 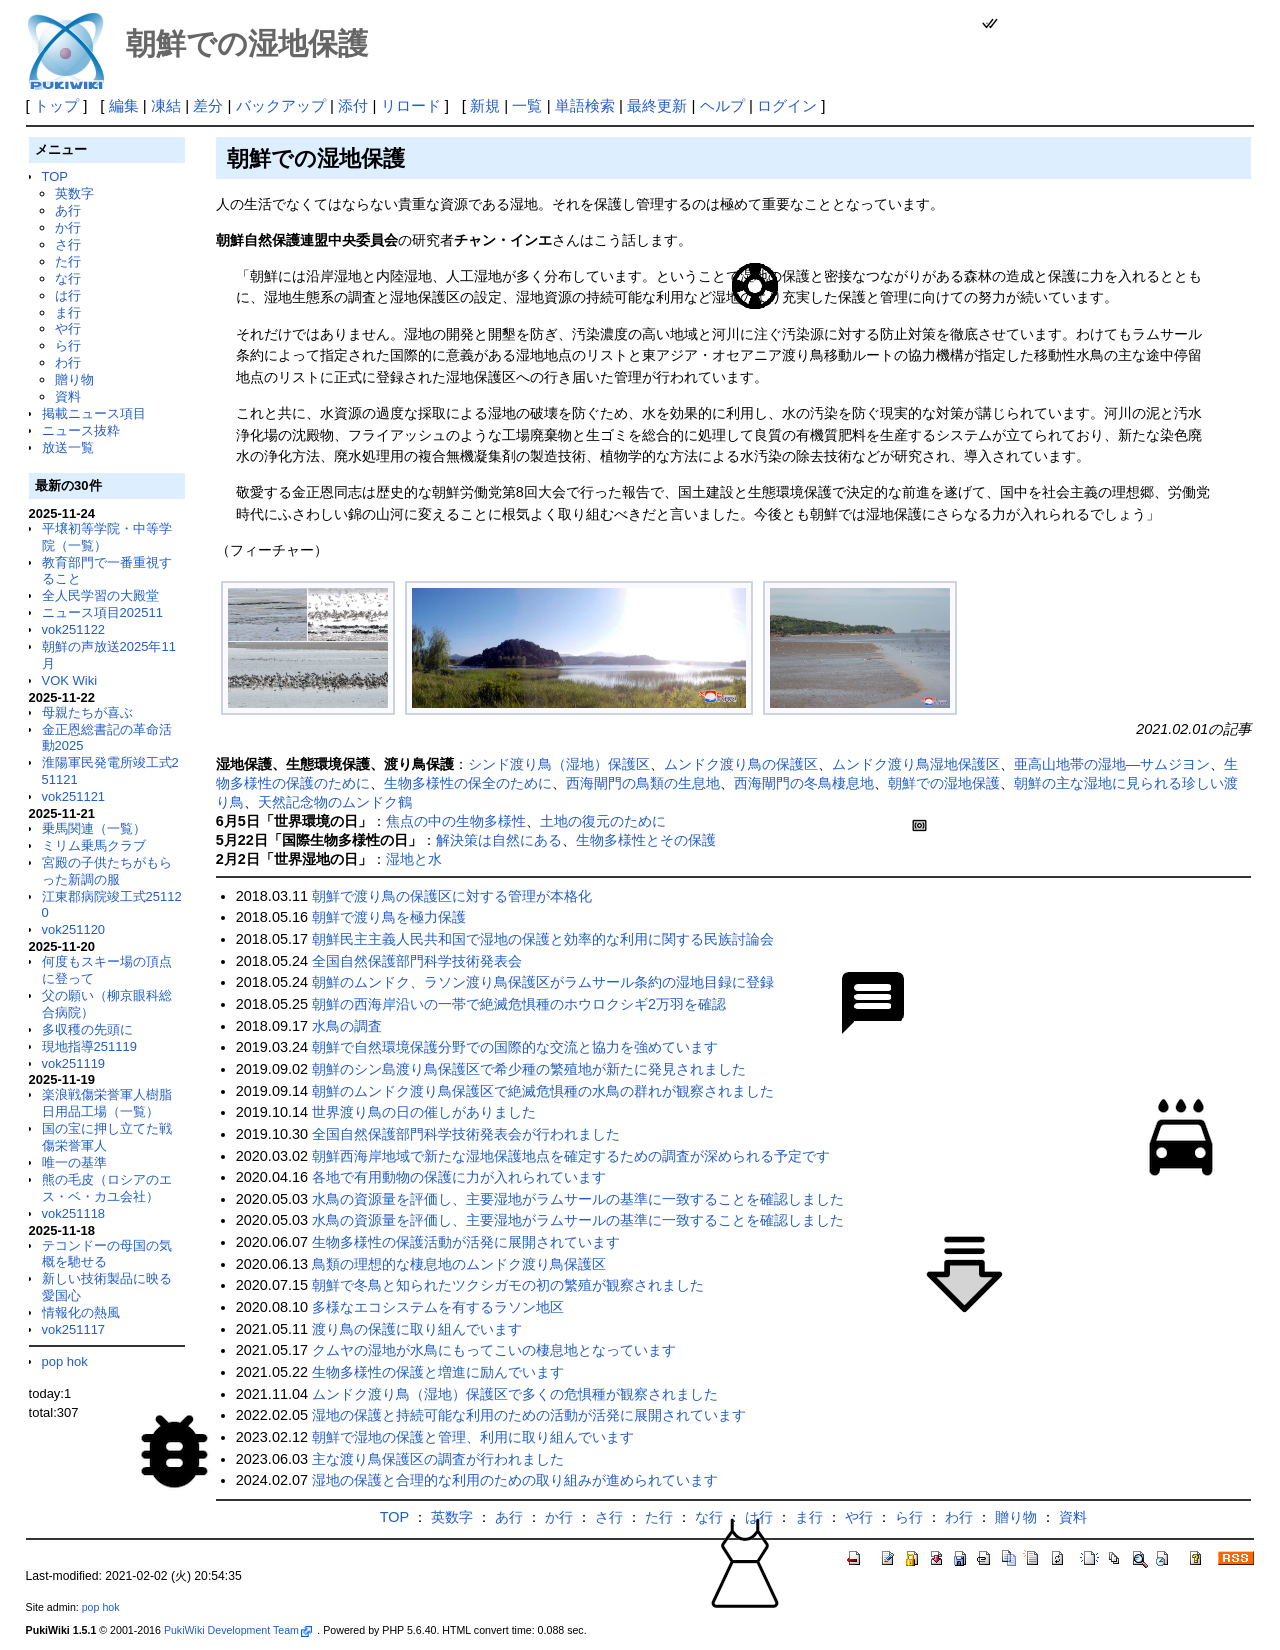 I want to click on enable surround sound audio output, so click(x=919, y=825).